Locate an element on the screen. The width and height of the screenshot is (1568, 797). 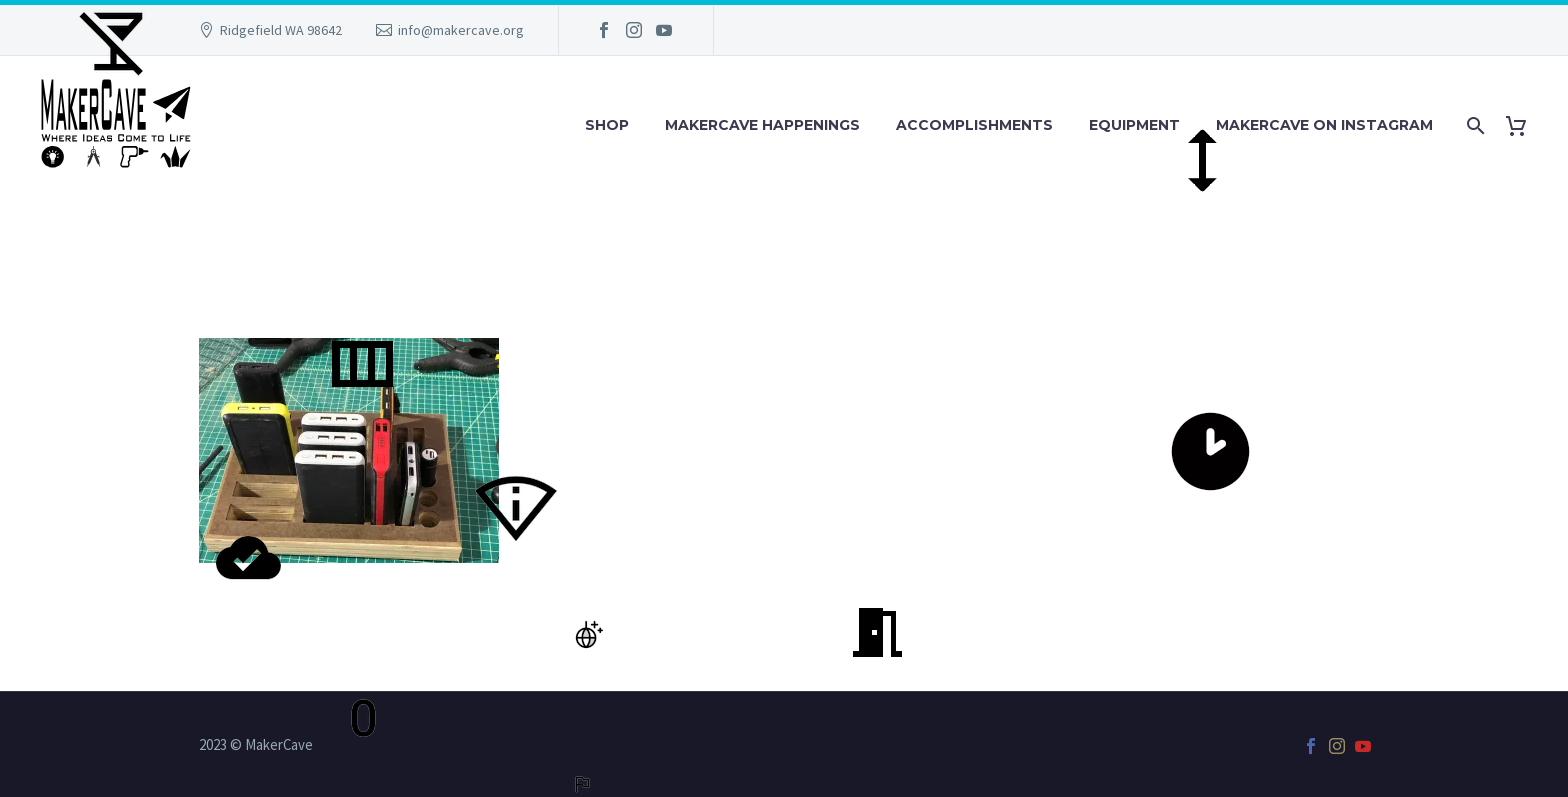
view wifi network information is located at coordinates (516, 507).